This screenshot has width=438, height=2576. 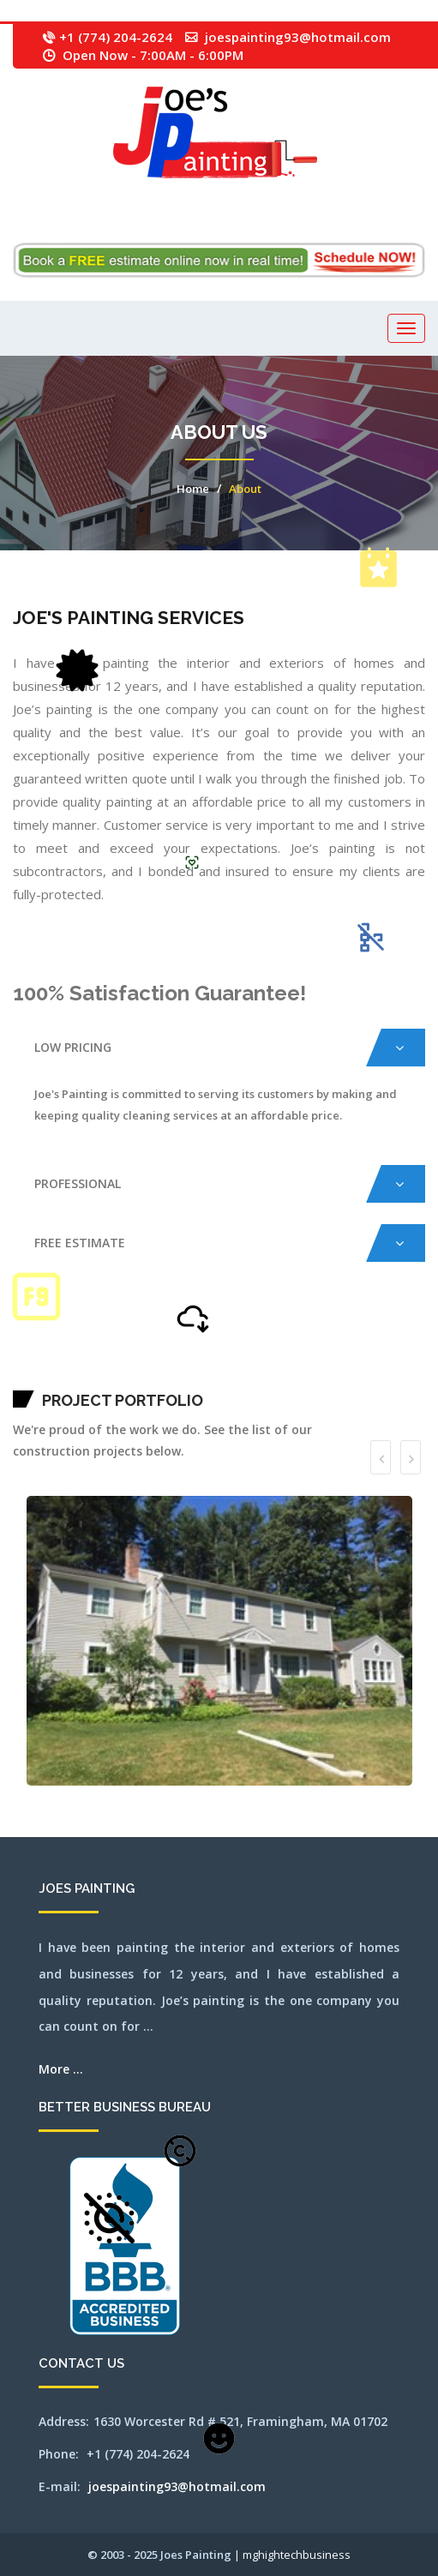 What do you see at coordinates (378, 568) in the screenshot?
I see `view starred or favorite events` at bounding box center [378, 568].